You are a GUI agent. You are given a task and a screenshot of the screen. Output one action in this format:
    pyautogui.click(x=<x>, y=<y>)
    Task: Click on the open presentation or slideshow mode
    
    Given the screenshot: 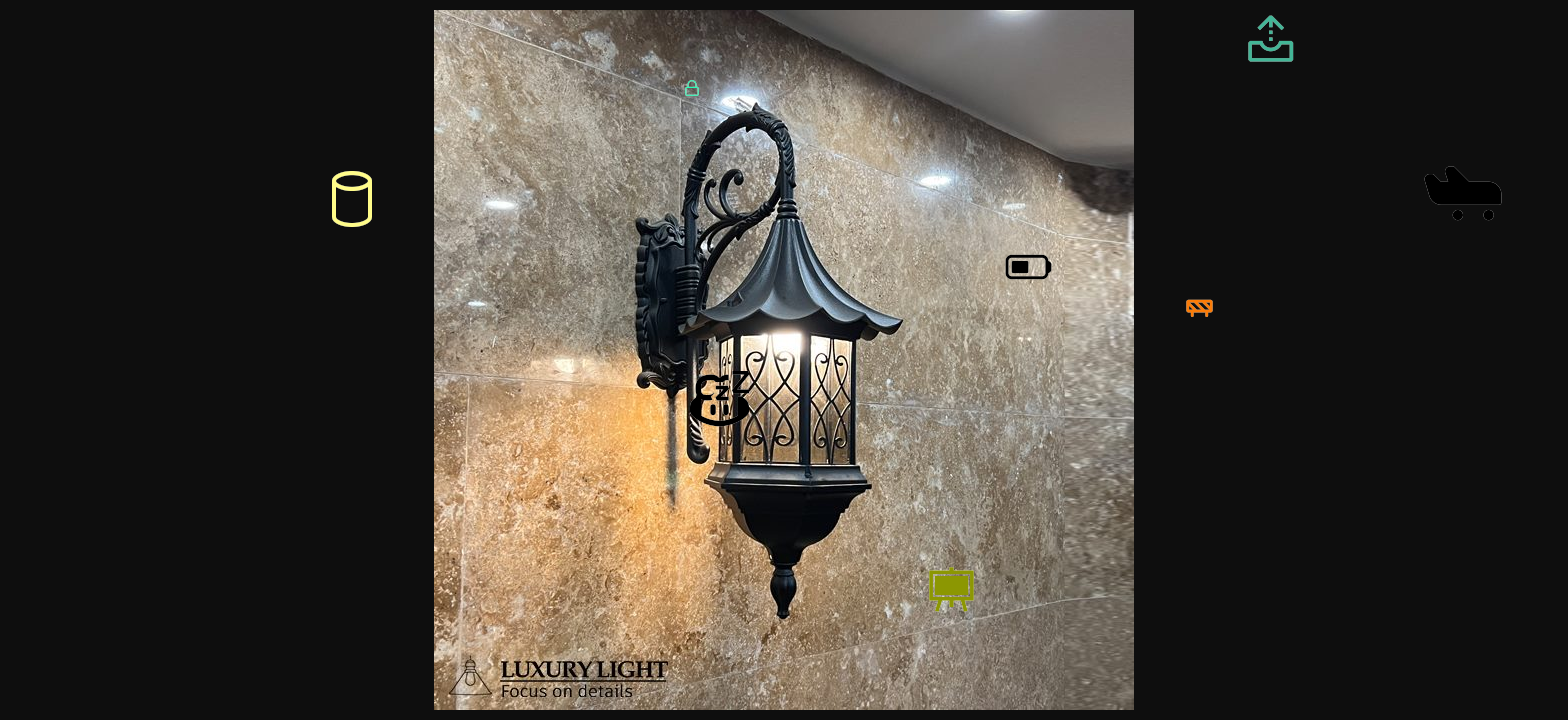 What is the action you would take?
    pyautogui.click(x=951, y=589)
    